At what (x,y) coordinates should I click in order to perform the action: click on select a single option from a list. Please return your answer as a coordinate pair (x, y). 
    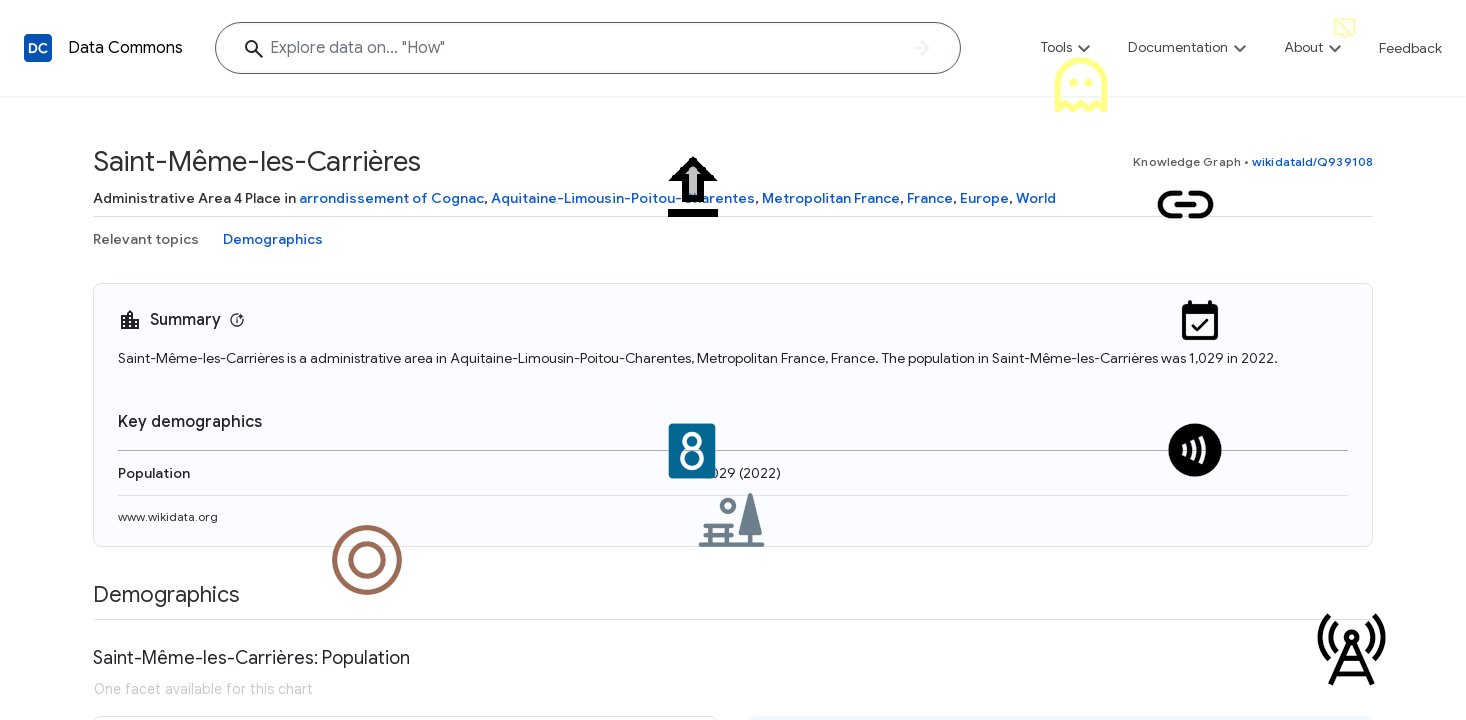
    Looking at the image, I should click on (367, 560).